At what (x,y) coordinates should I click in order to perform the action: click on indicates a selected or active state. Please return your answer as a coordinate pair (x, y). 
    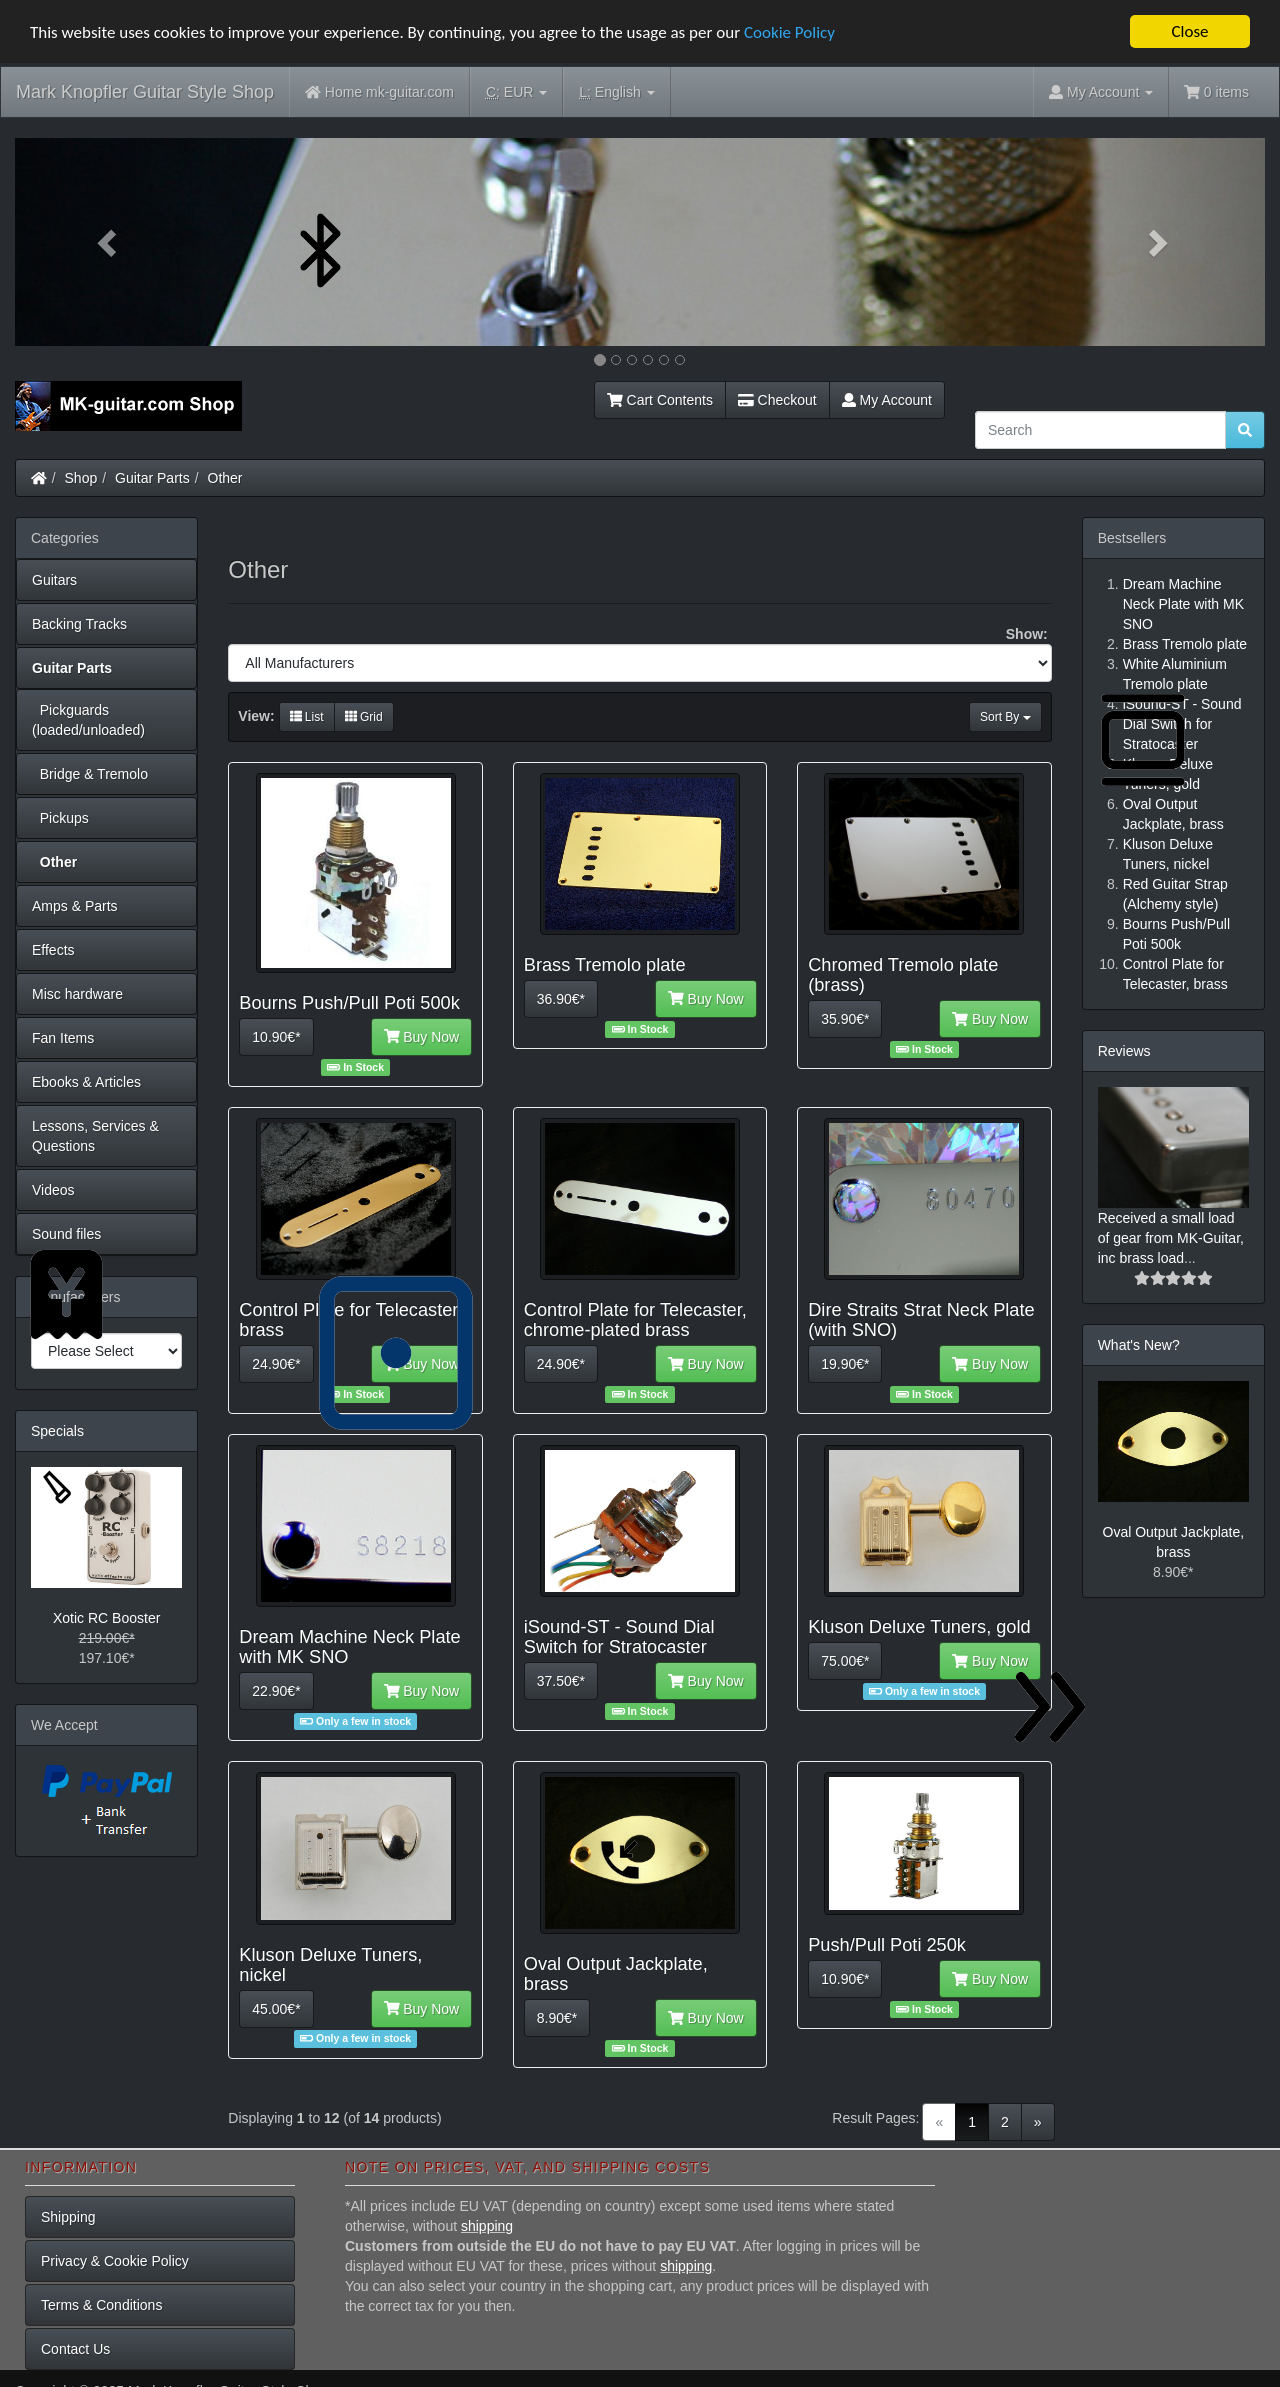
    Looking at the image, I should click on (396, 1353).